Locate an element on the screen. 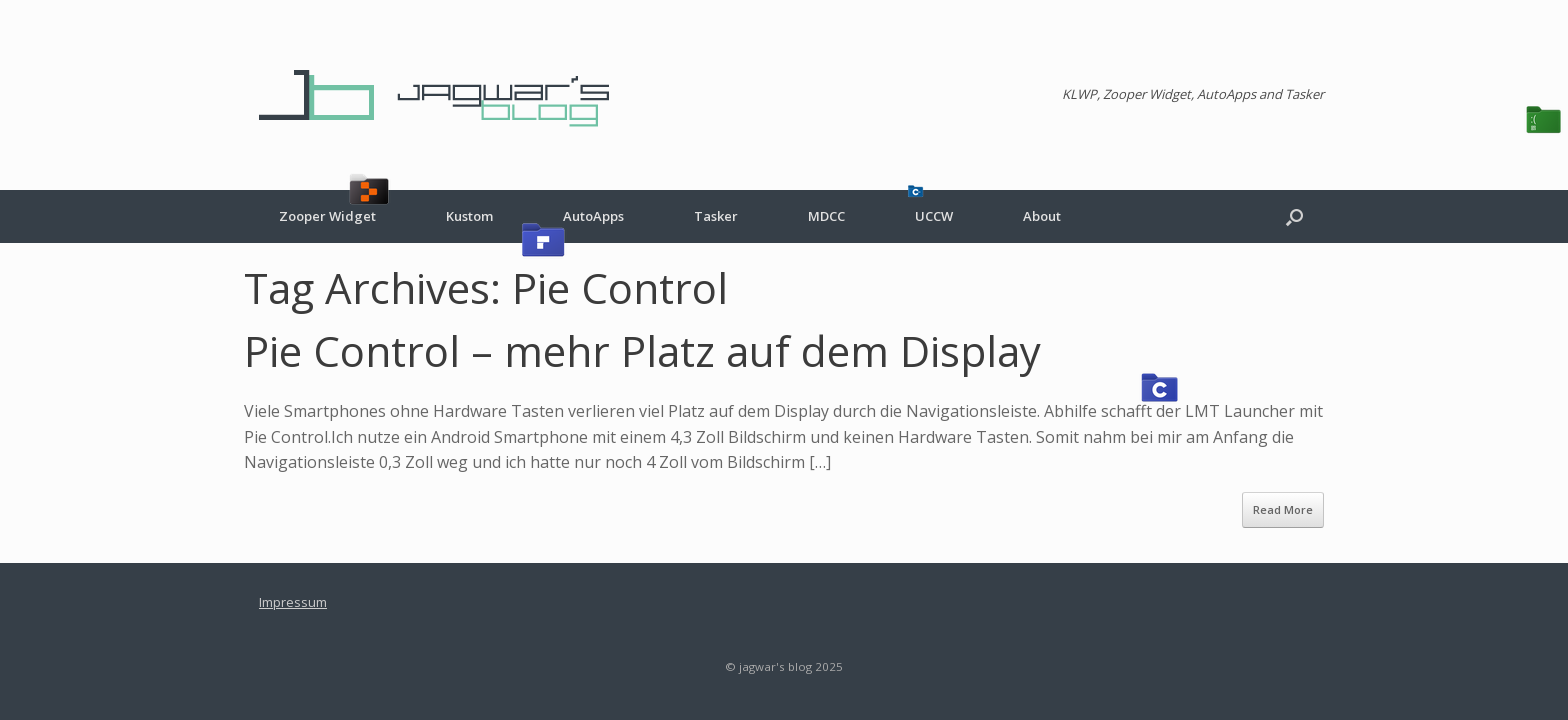 Image resolution: width=1568 pixels, height=720 pixels. open folder containing C programming files is located at coordinates (1159, 388).